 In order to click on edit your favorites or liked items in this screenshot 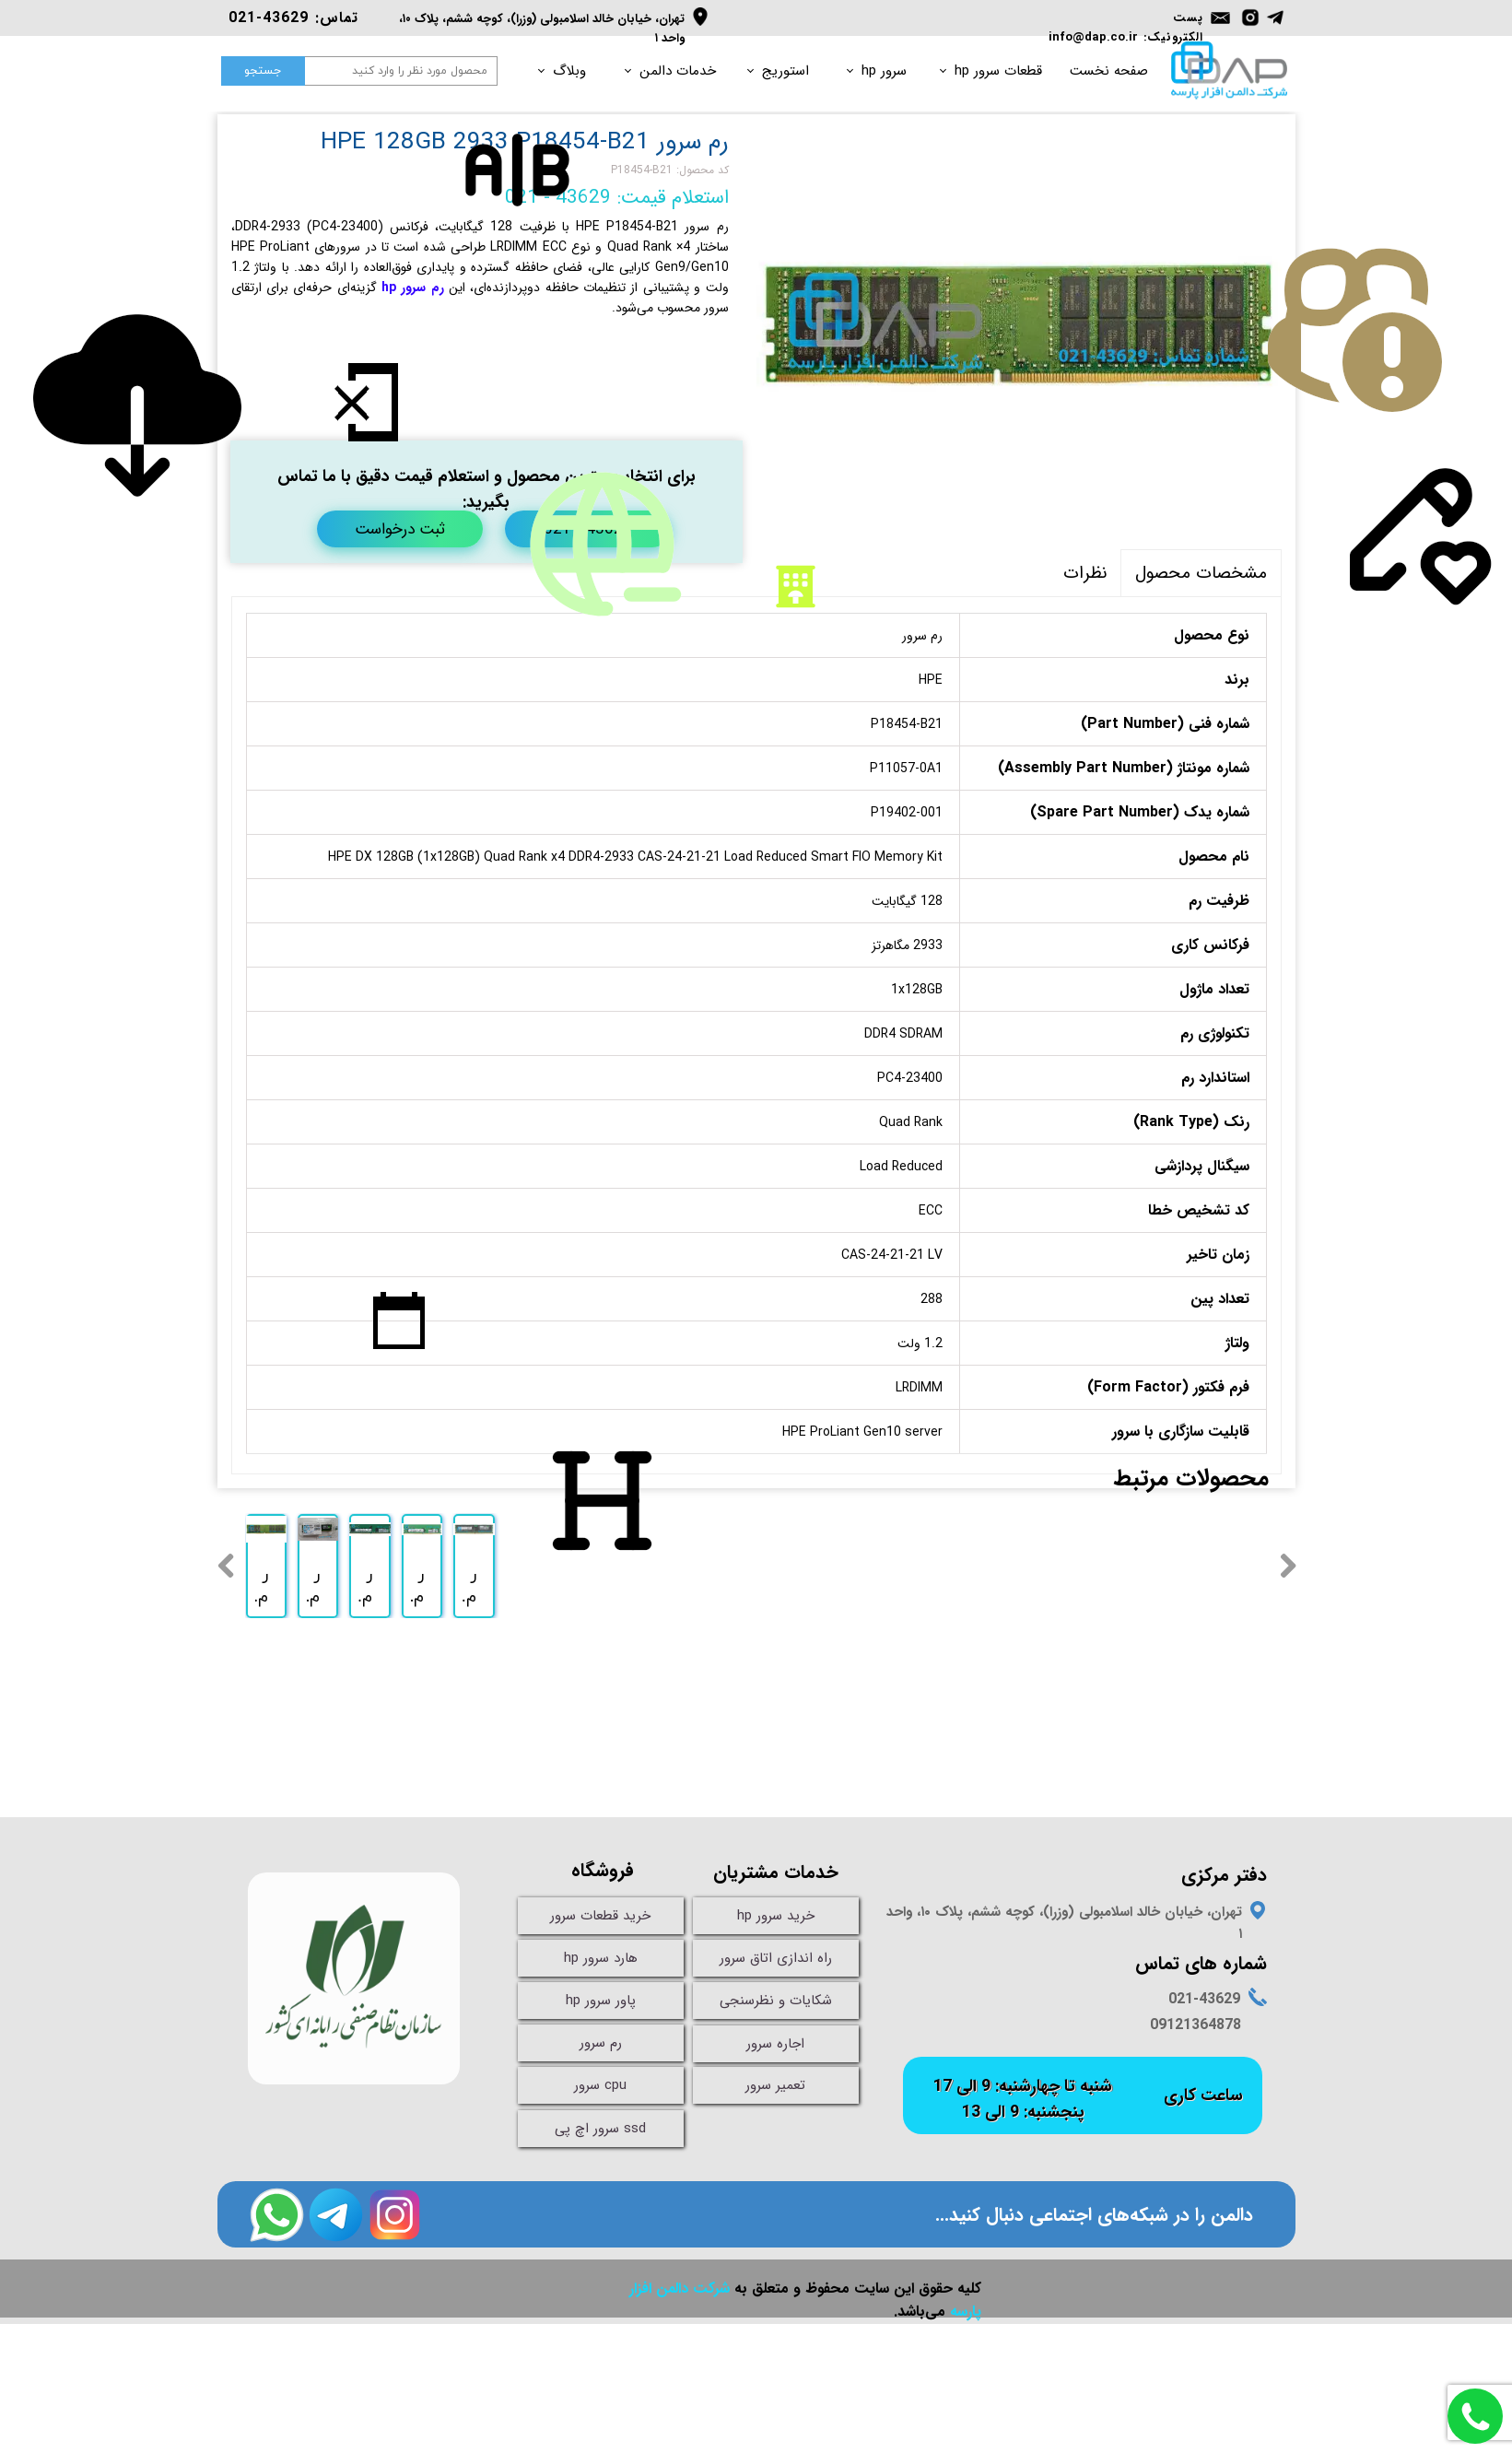, I will do `click(1413, 527)`.